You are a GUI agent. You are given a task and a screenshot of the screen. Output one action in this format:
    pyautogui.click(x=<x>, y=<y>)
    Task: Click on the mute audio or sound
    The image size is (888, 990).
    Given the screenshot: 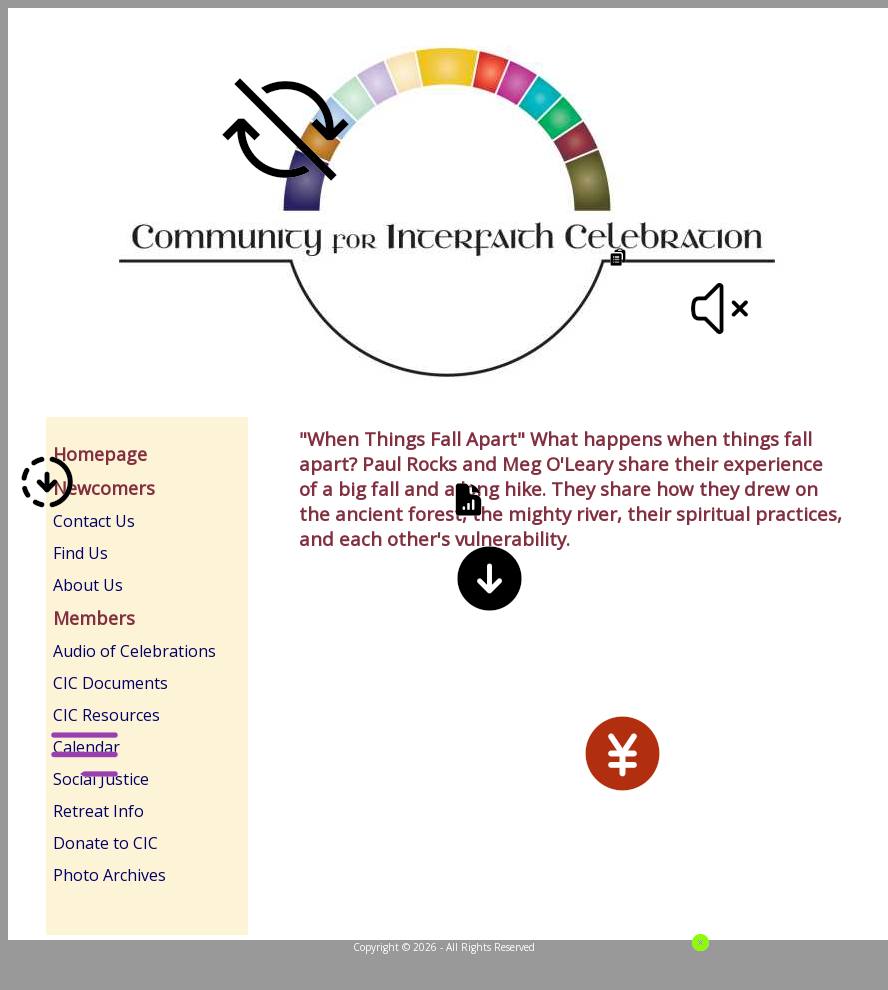 What is the action you would take?
    pyautogui.click(x=719, y=308)
    